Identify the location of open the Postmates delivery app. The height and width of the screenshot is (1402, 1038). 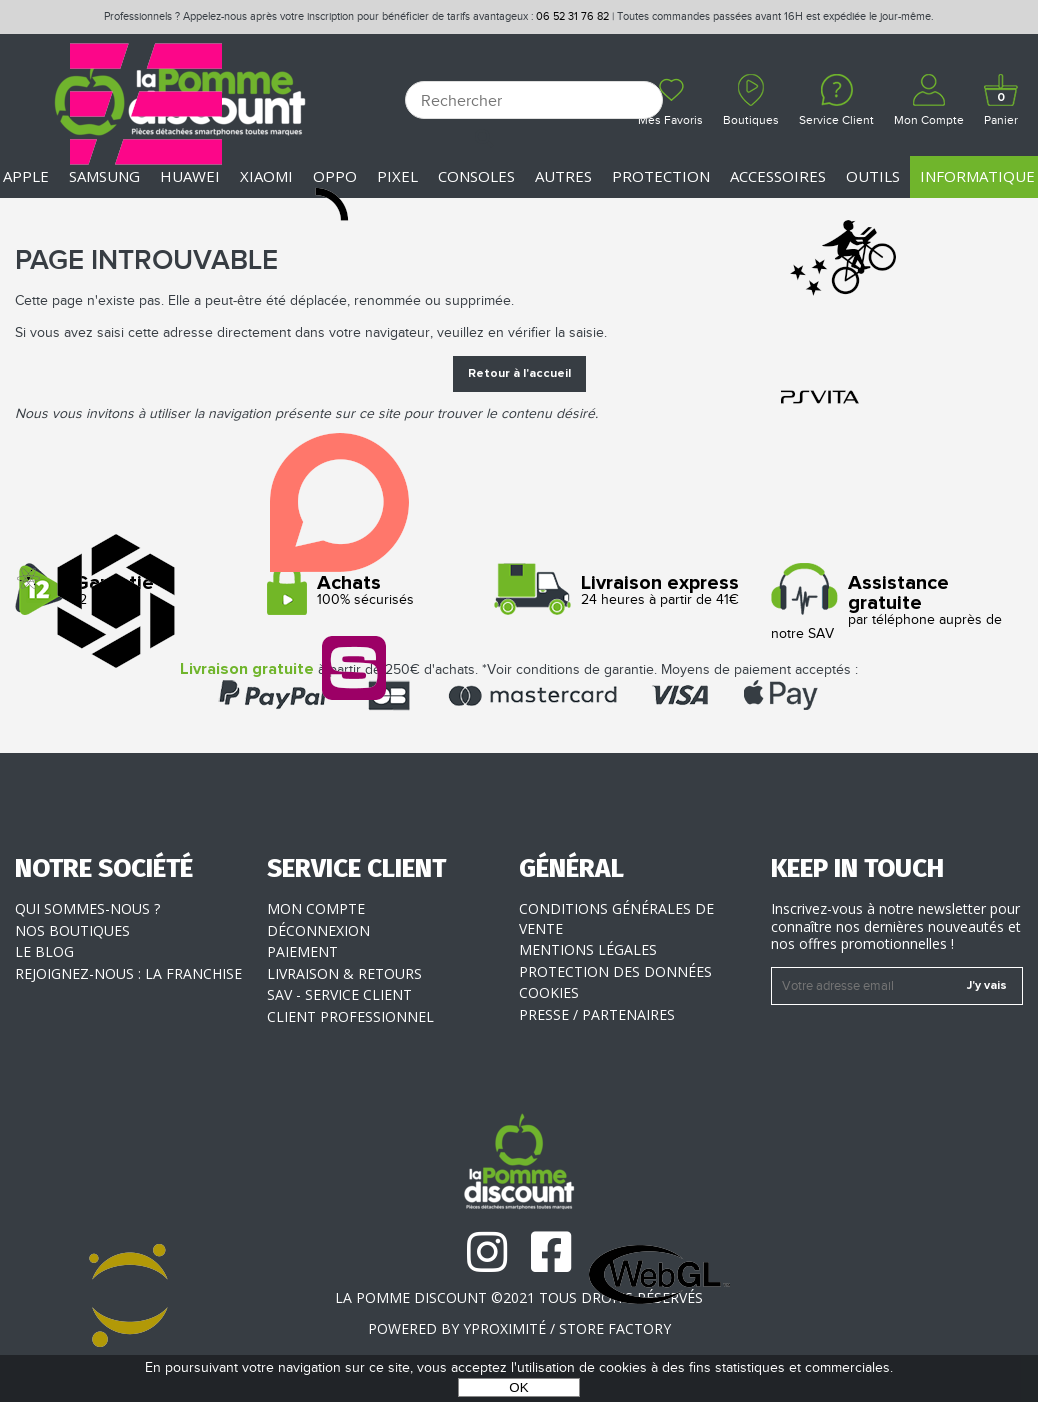
(843, 258).